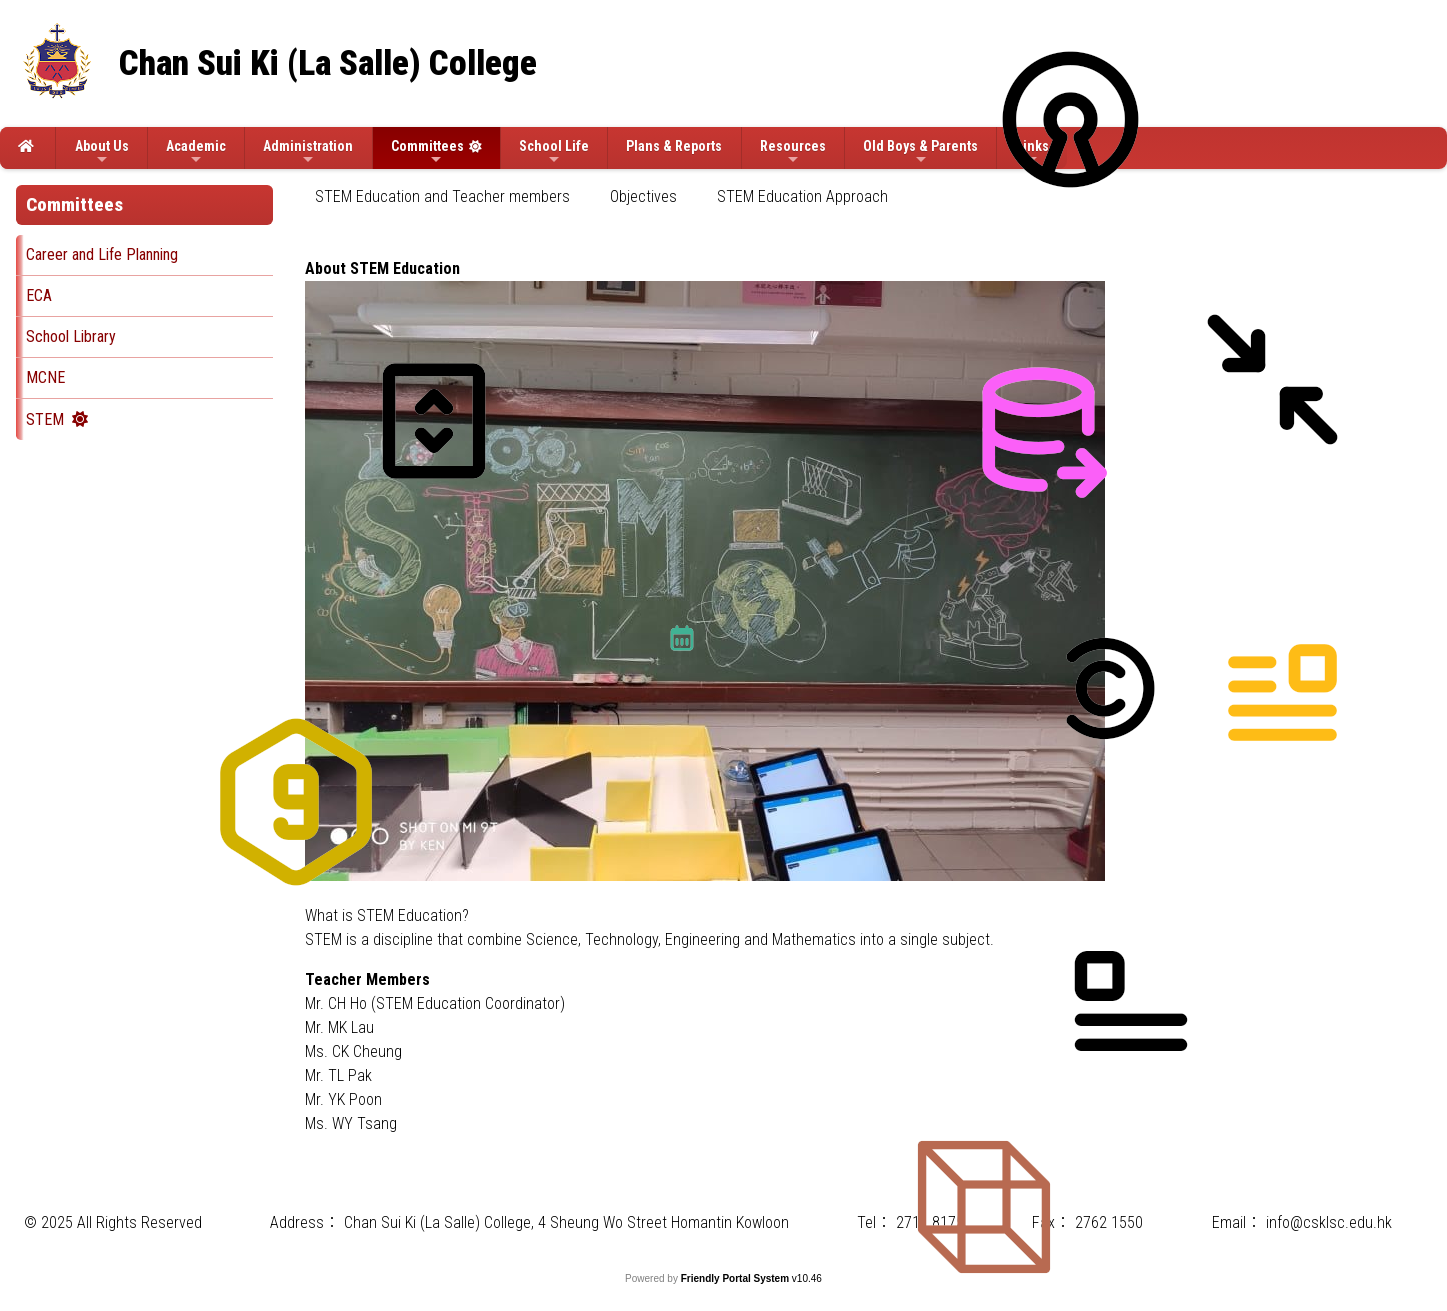 This screenshot has height=1311, width=1447. Describe the element at coordinates (1272, 379) in the screenshot. I see `minimize or reduce window size` at that location.